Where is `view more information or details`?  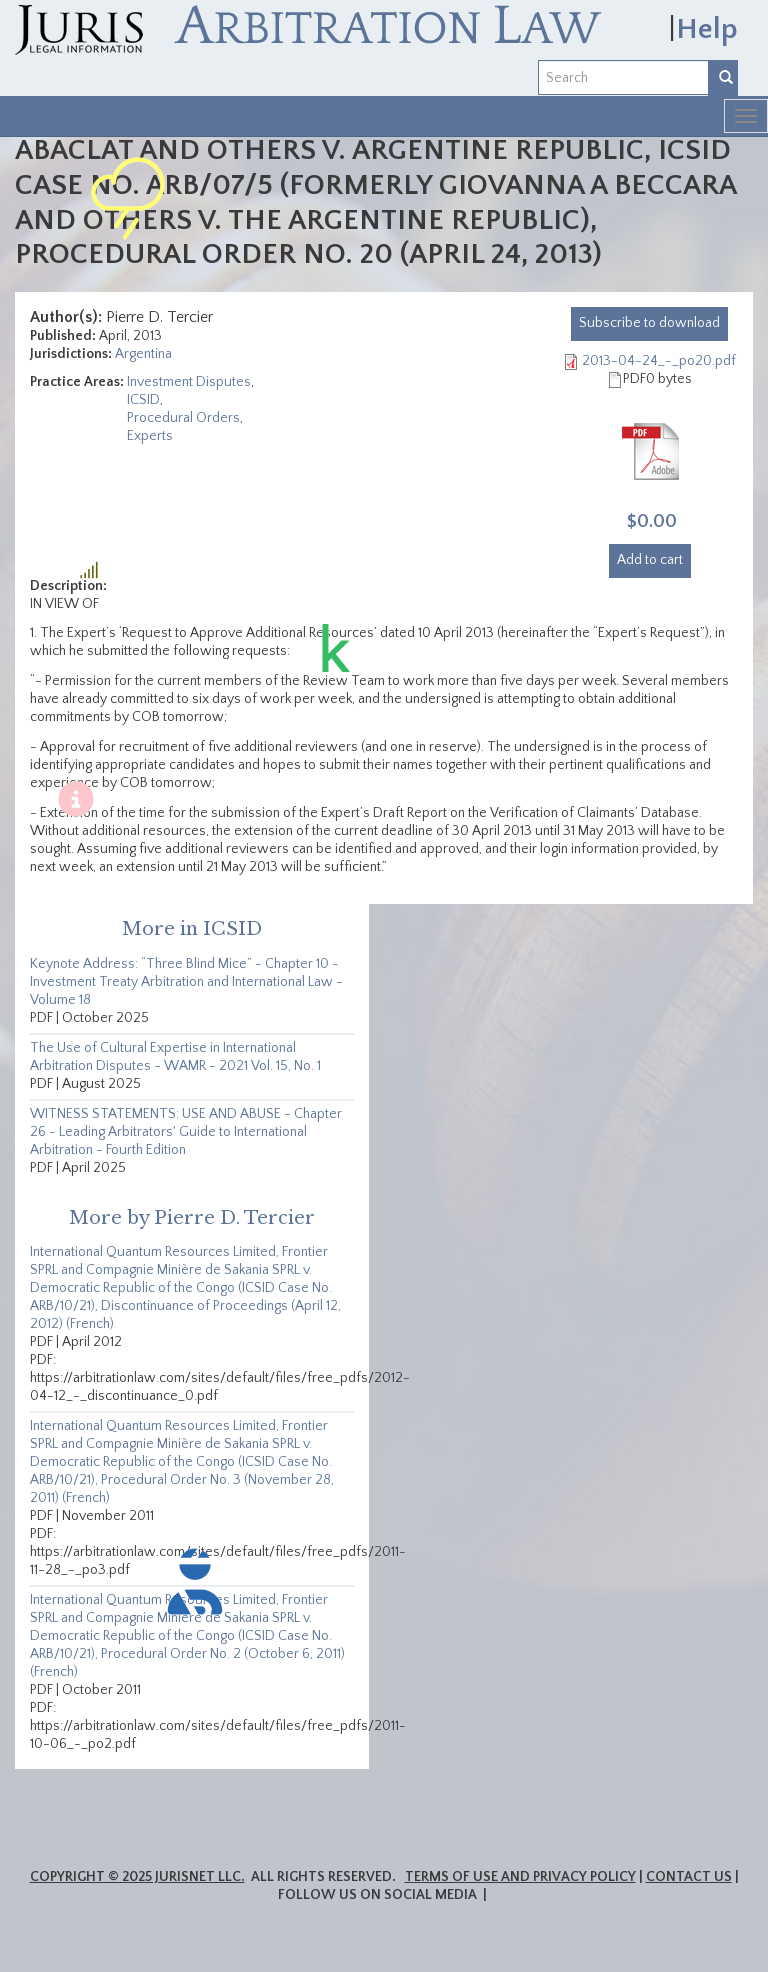 view more information or details is located at coordinates (76, 799).